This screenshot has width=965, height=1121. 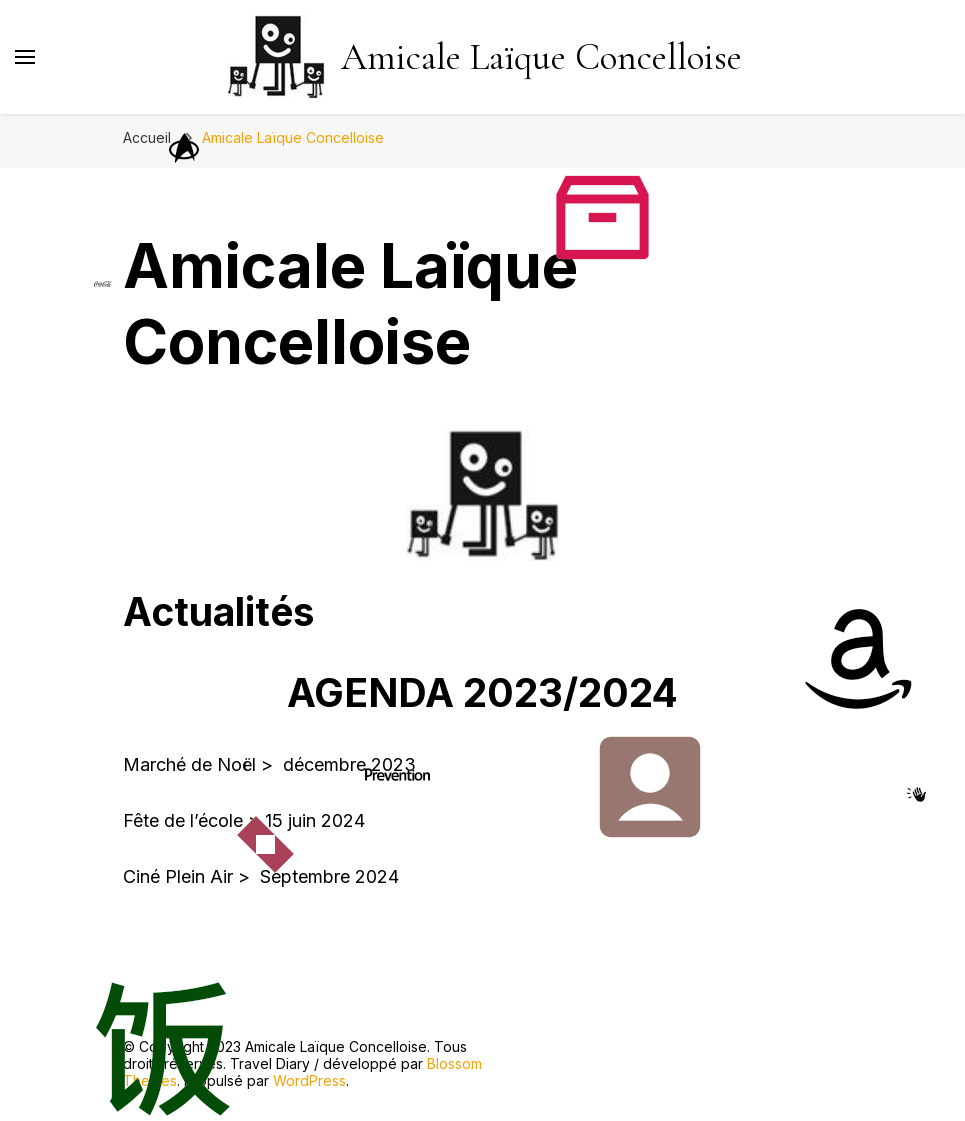 What do you see at coordinates (857, 654) in the screenshot?
I see `open the Amazon app` at bounding box center [857, 654].